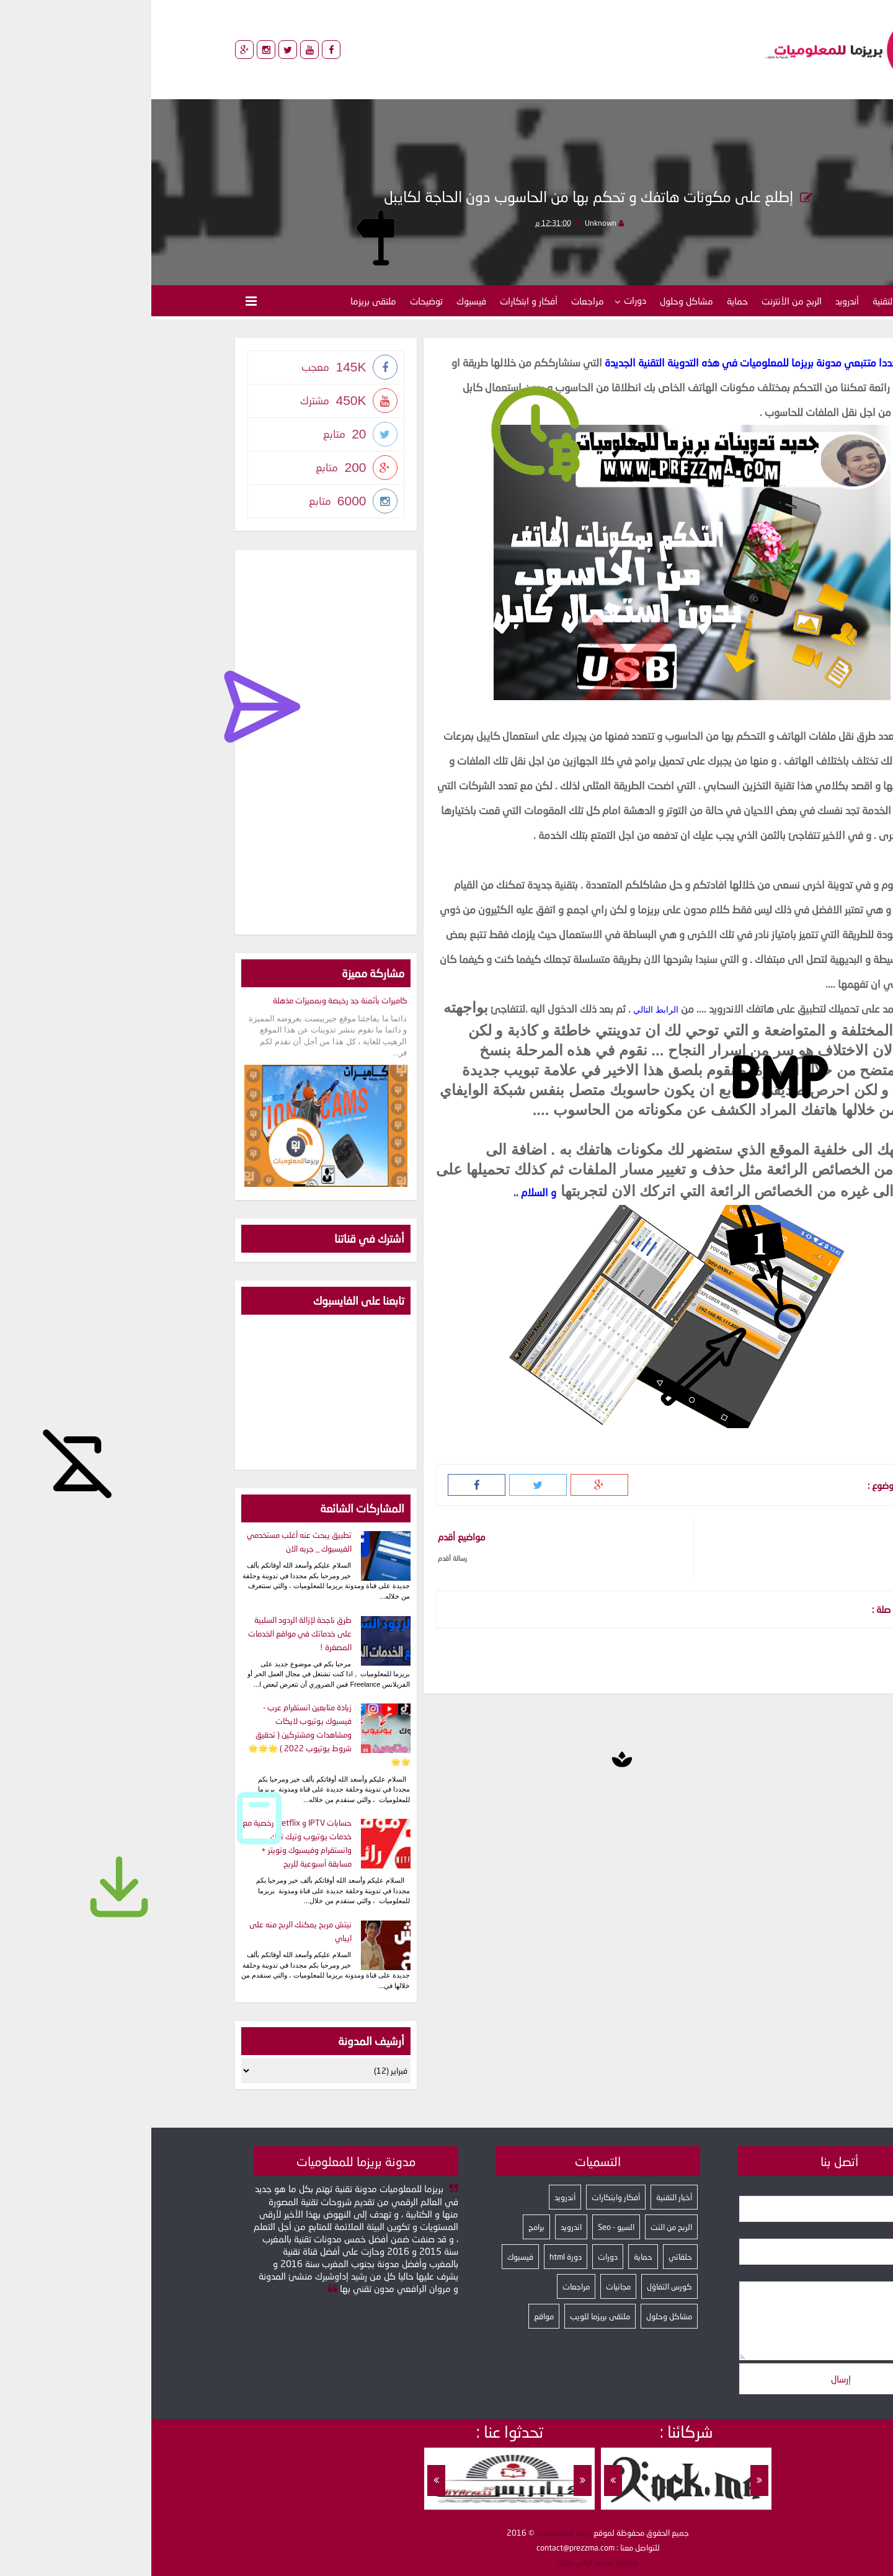 This screenshot has height=2576, width=893. What do you see at coordinates (77, 1463) in the screenshot?
I see `disable automatic sum calculation` at bounding box center [77, 1463].